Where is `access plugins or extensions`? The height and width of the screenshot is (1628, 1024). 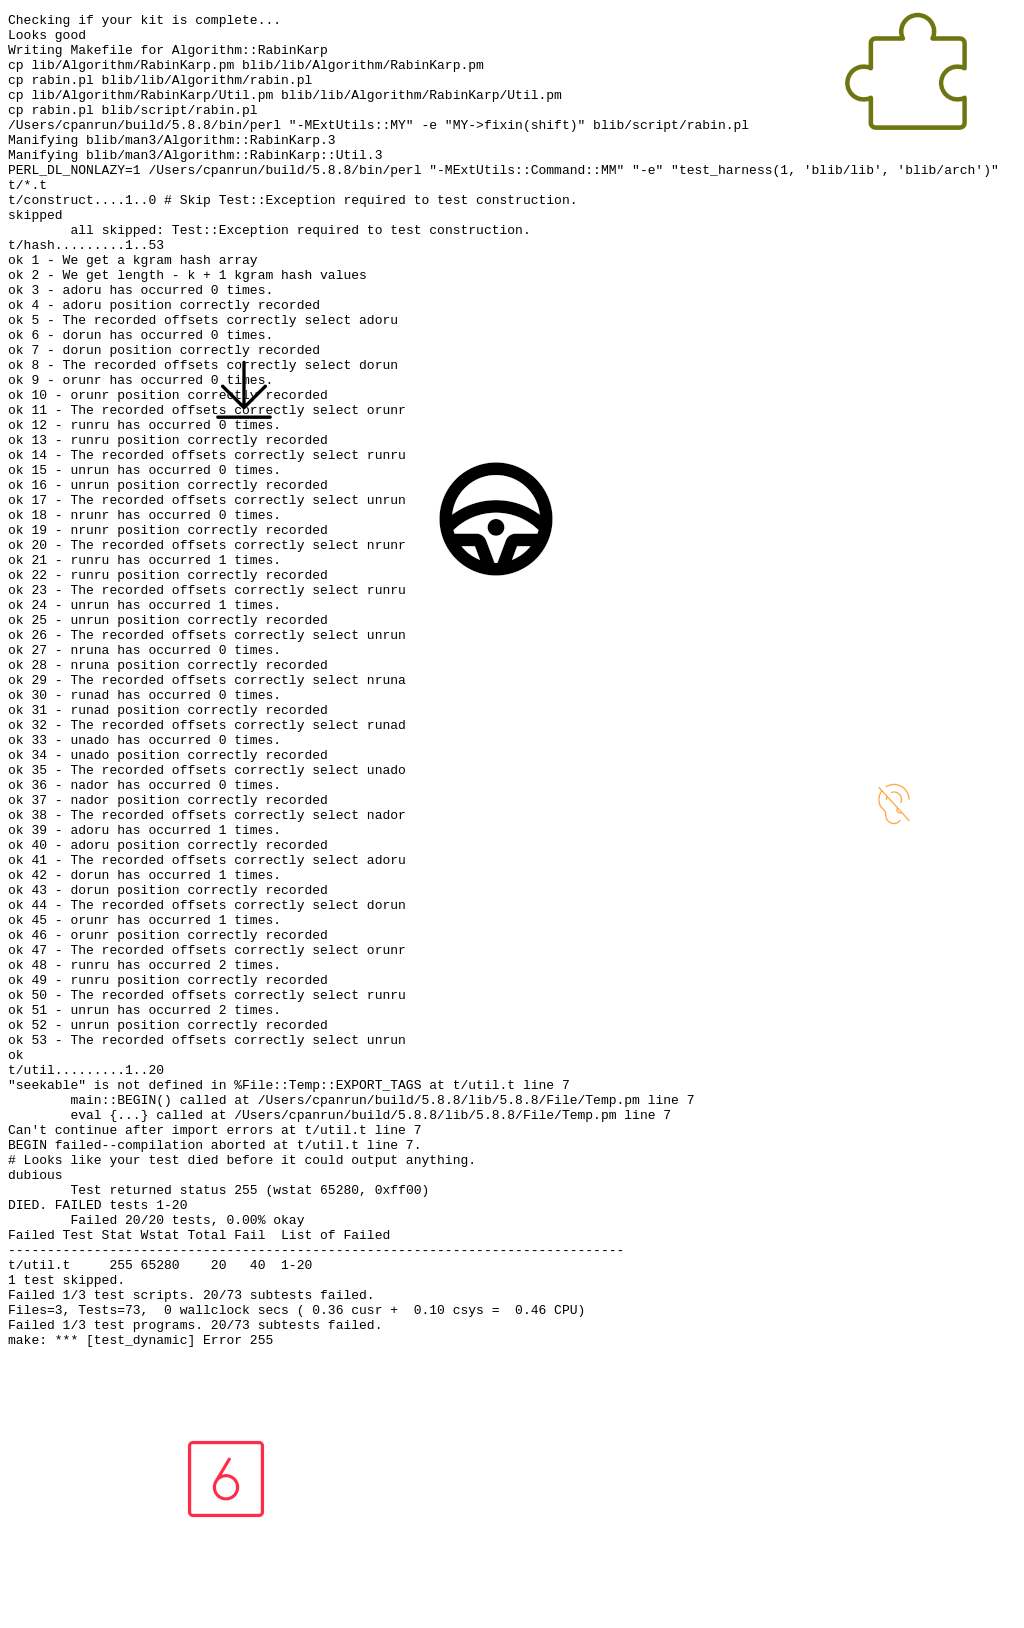
access plugins or extensions is located at coordinates (913, 76).